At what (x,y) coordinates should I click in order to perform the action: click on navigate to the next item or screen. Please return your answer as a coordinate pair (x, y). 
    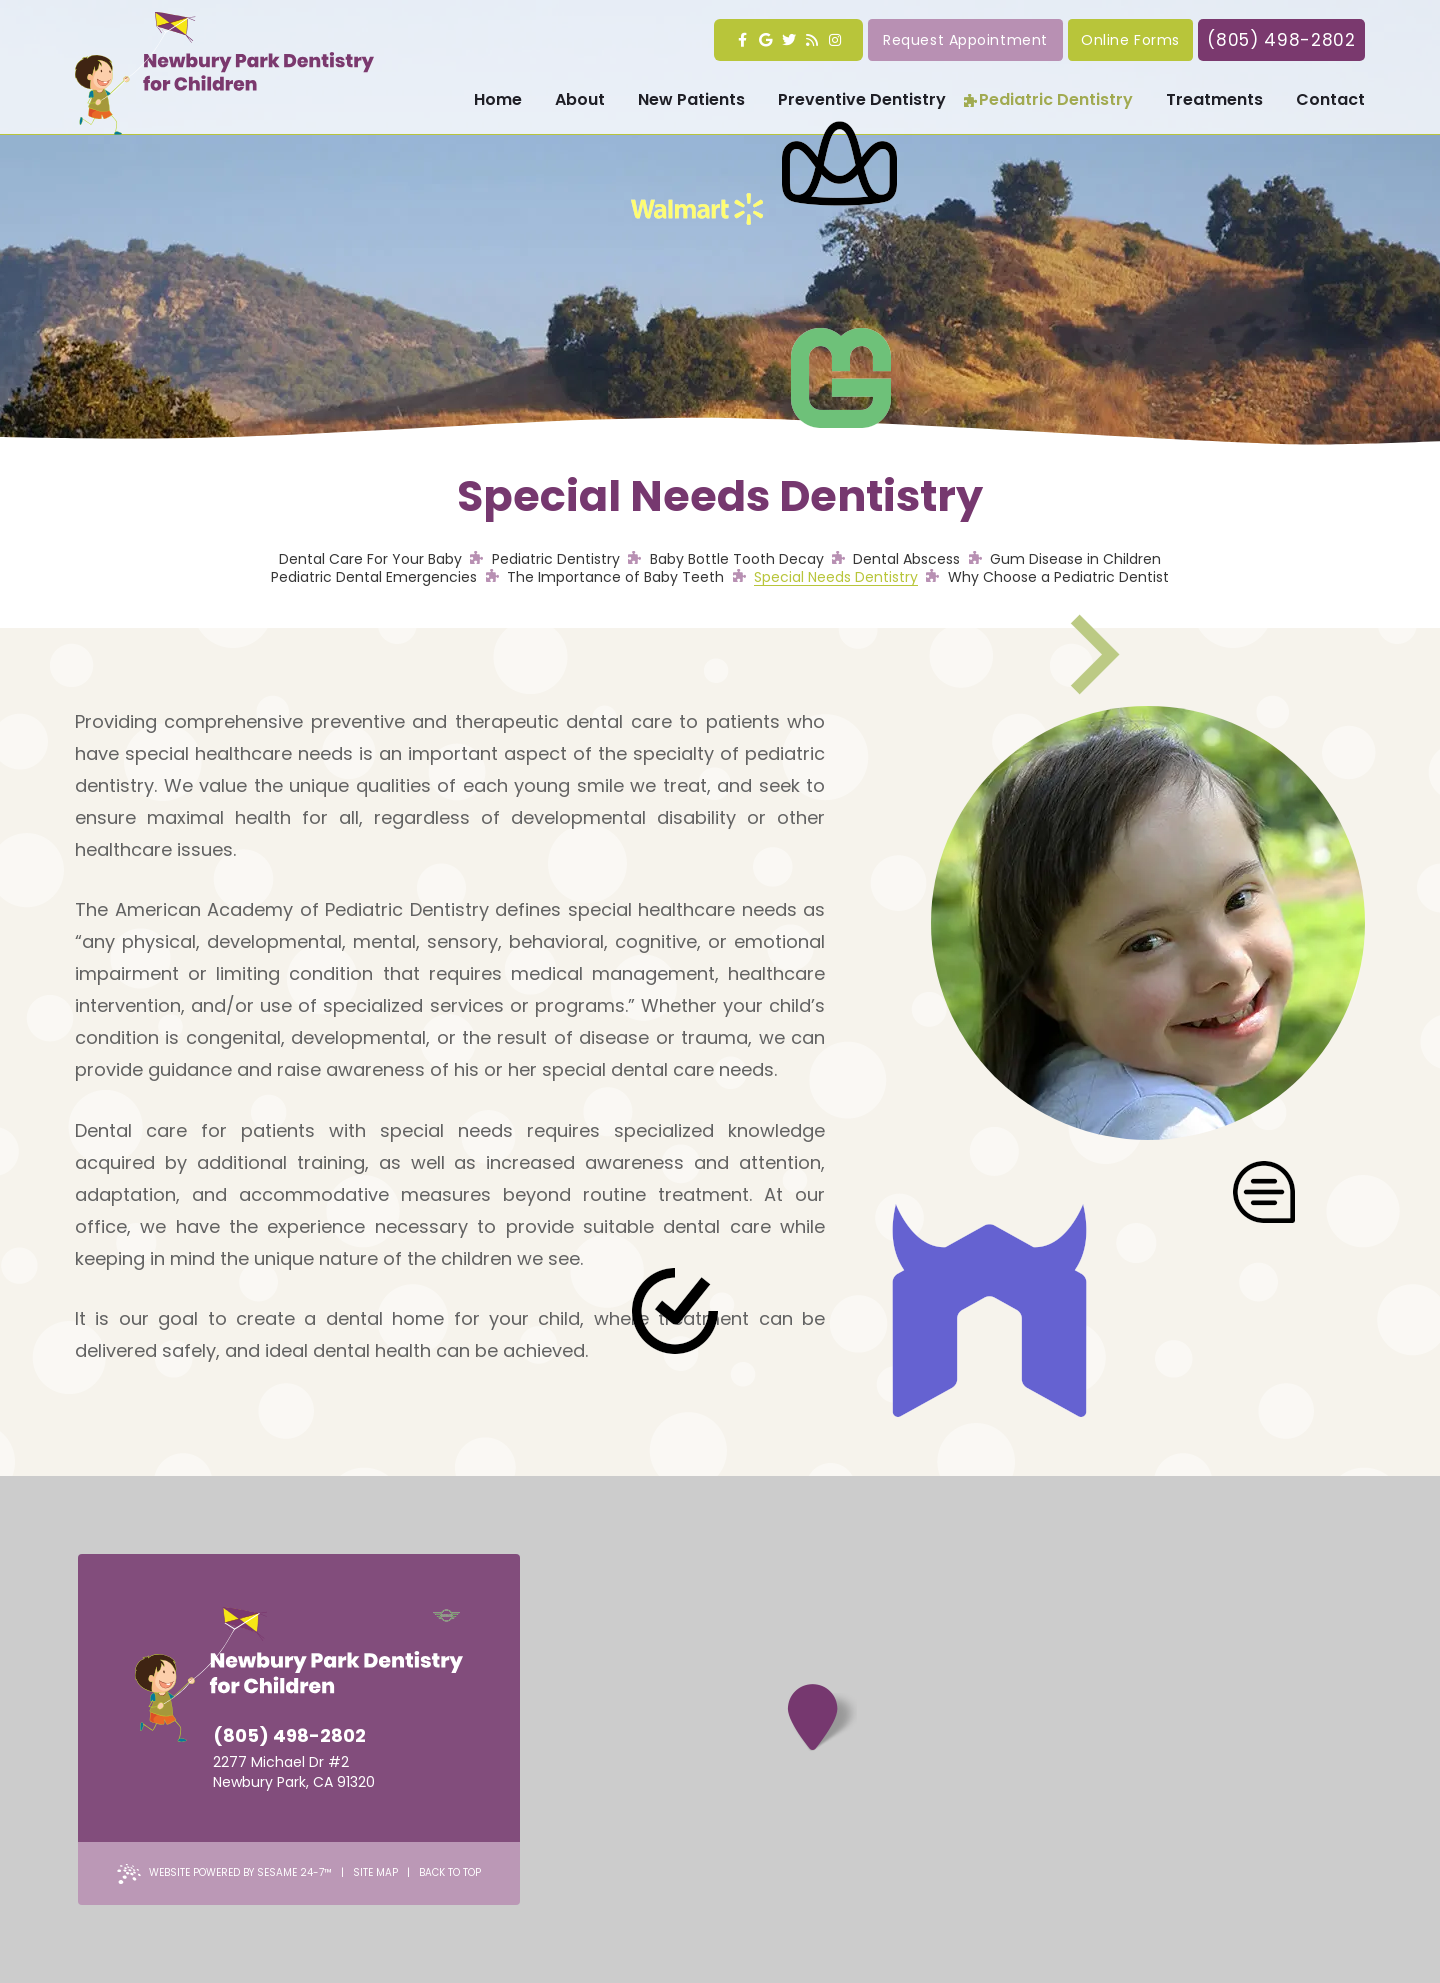
    Looking at the image, I should click on (1094, 654).